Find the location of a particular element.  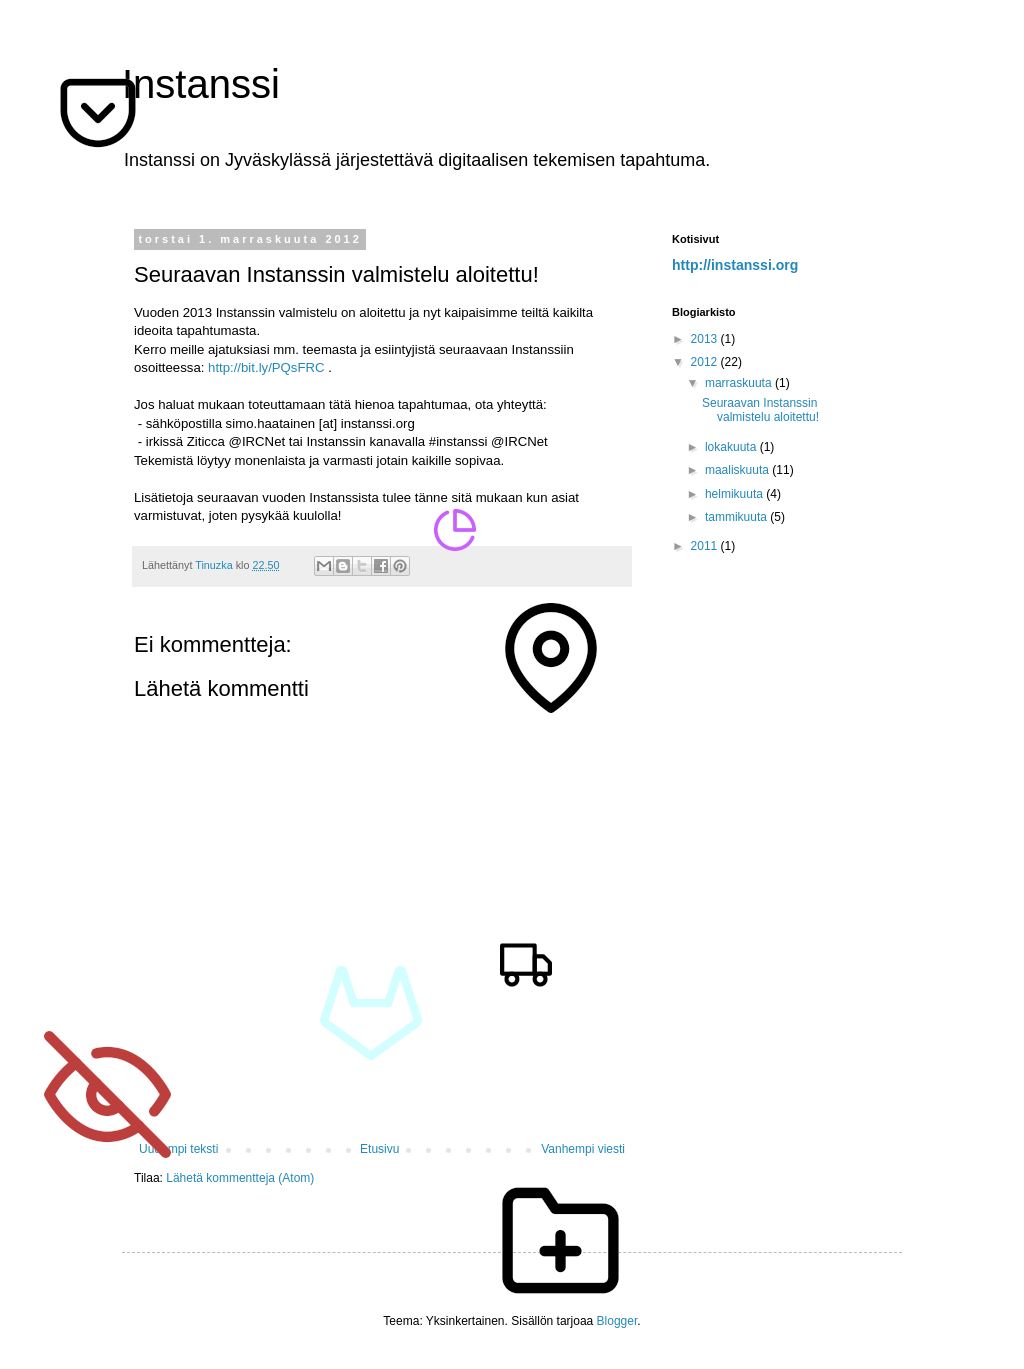

hide password or sensitive content is located at coordinates (107, 1094).